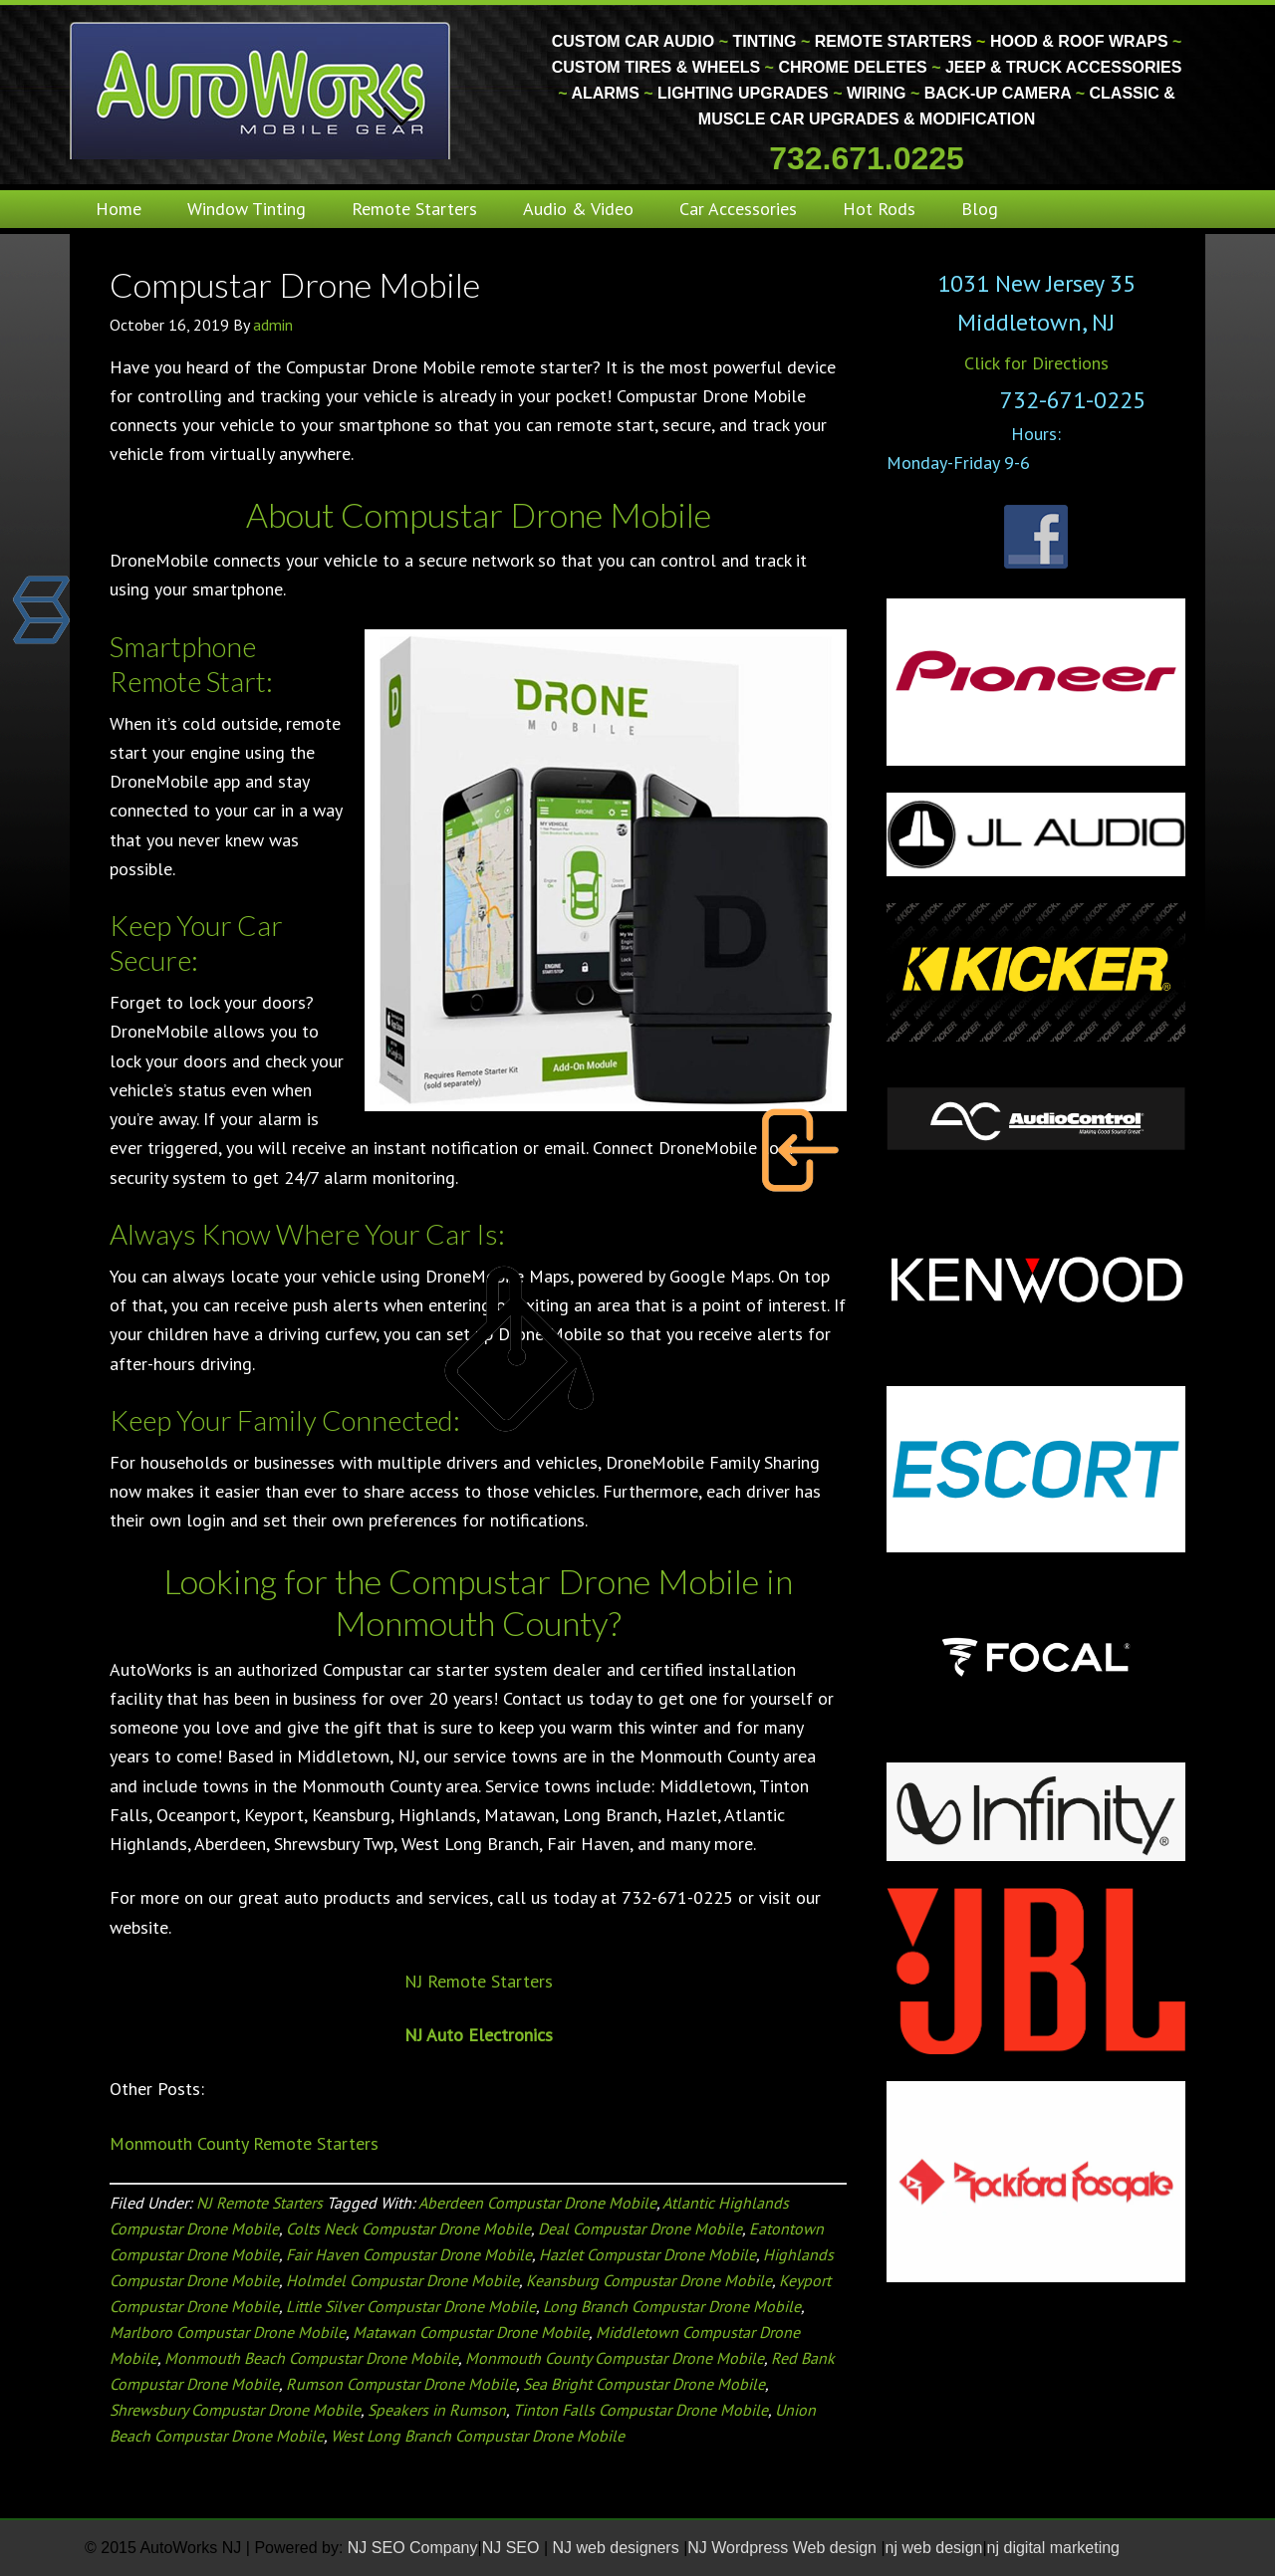 This screenshot has width=1275, height=2576. What do you see at coordinates (794, 1150) in the screenshot?
I see `log out of your account` at bounding box center [794, 1150].